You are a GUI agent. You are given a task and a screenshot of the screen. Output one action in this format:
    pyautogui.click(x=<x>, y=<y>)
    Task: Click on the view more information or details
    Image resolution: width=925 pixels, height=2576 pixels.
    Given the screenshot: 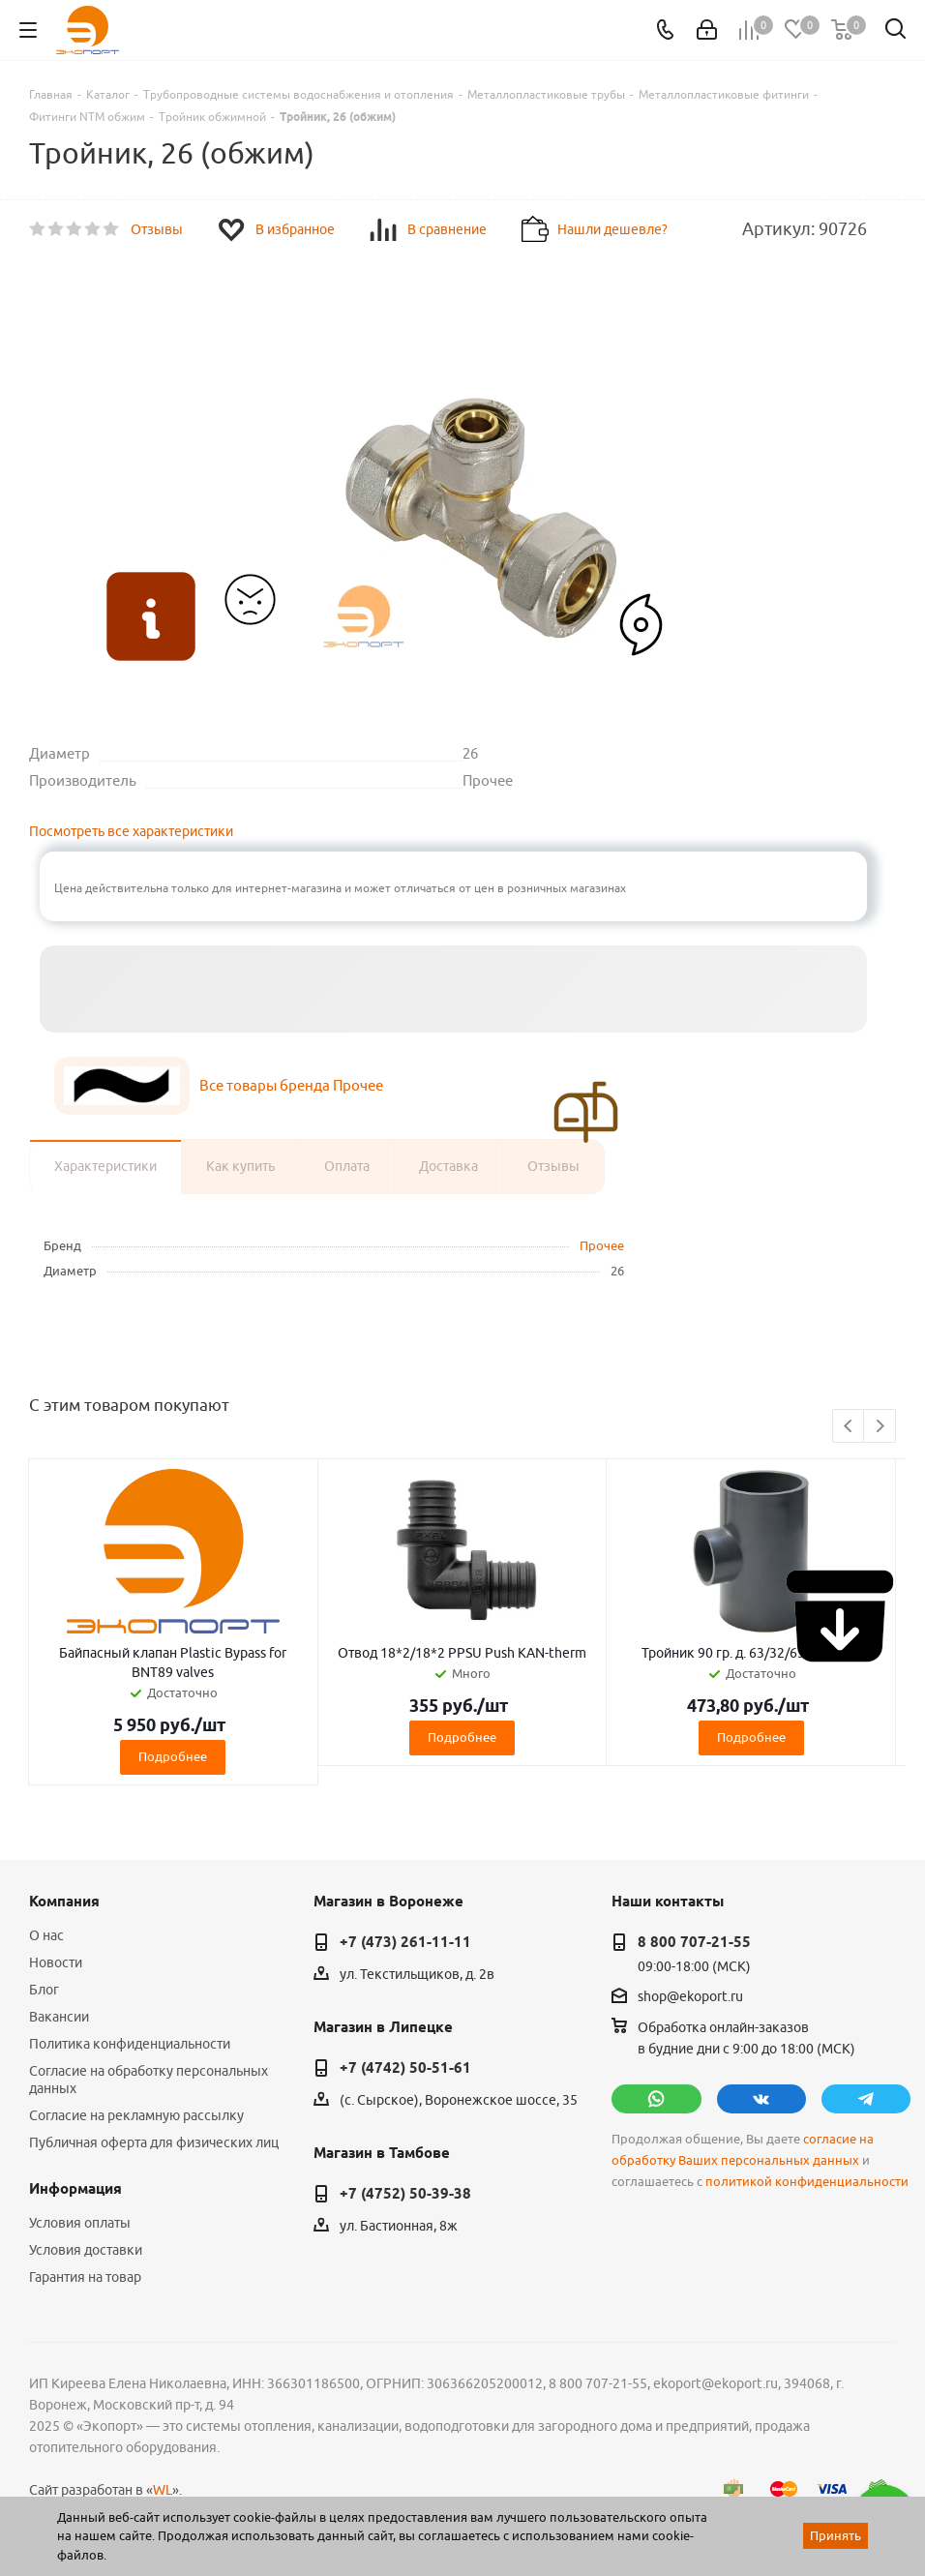 What is the action you would take?
    pyautogui.click(x=151, y=616)
    